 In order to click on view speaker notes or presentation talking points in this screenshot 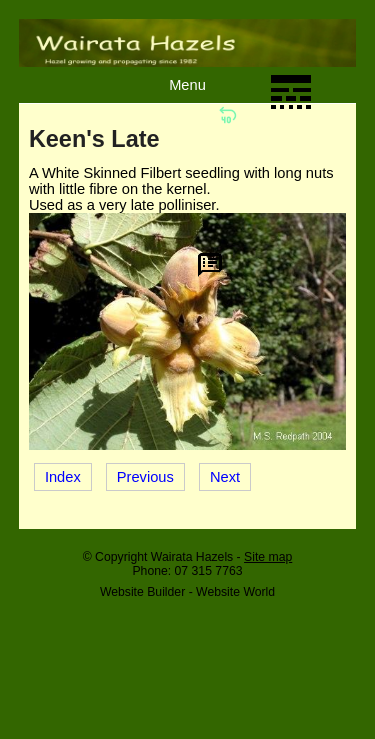, I will do `click(210, 265)`.